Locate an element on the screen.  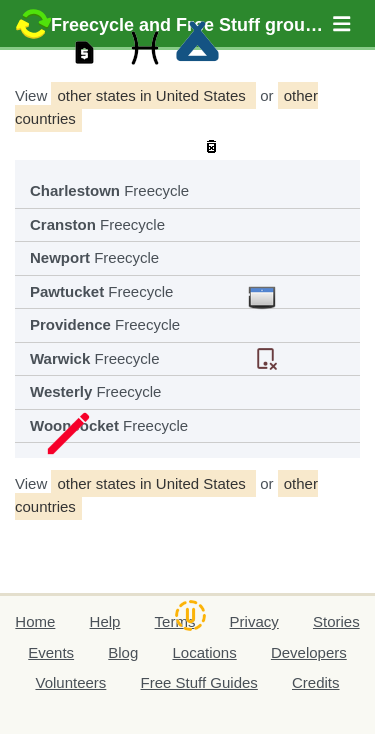
pisces zodiac sign symbol is located at coordinates (145, 48).